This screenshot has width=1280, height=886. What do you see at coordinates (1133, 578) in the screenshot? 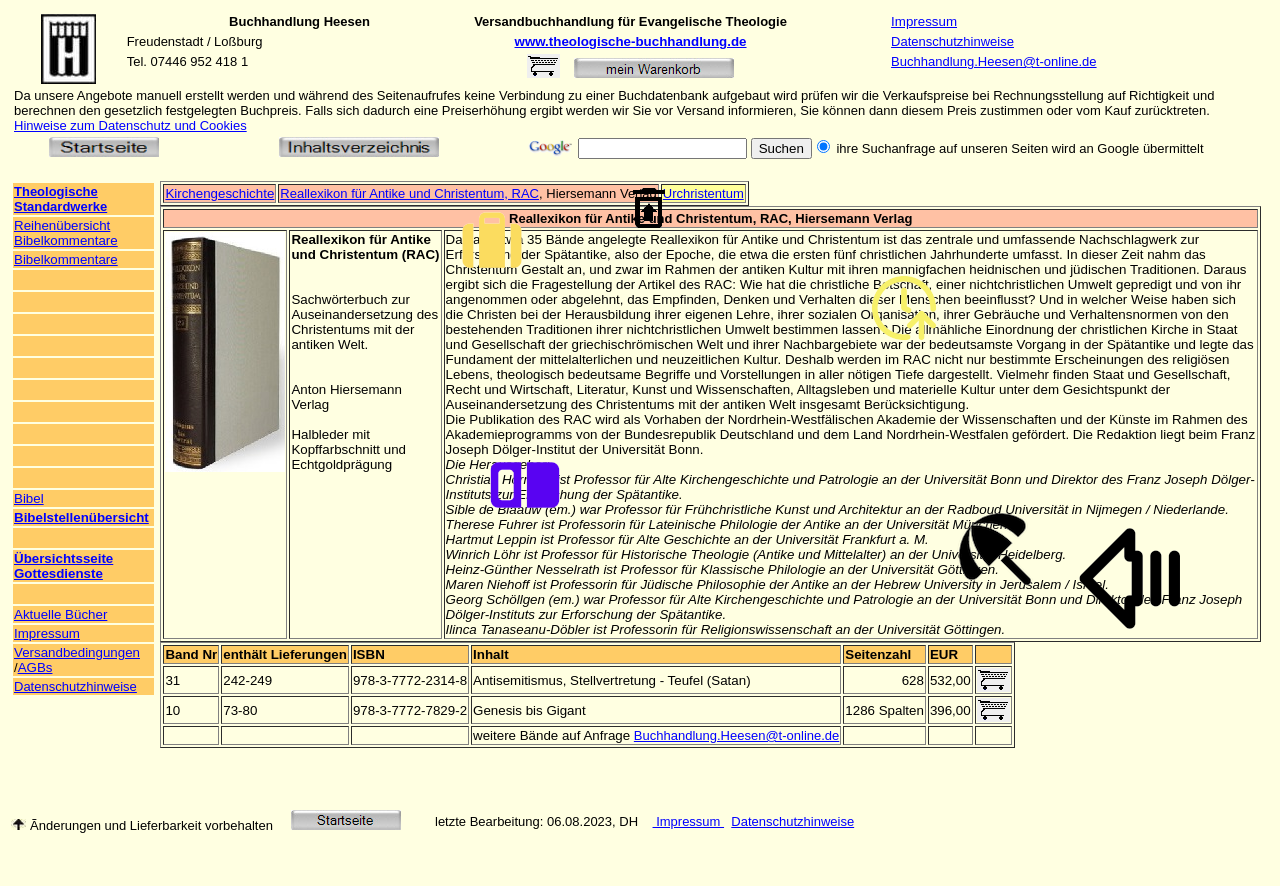
I see `go back multiple steps` at bounding box center [1133, 578].